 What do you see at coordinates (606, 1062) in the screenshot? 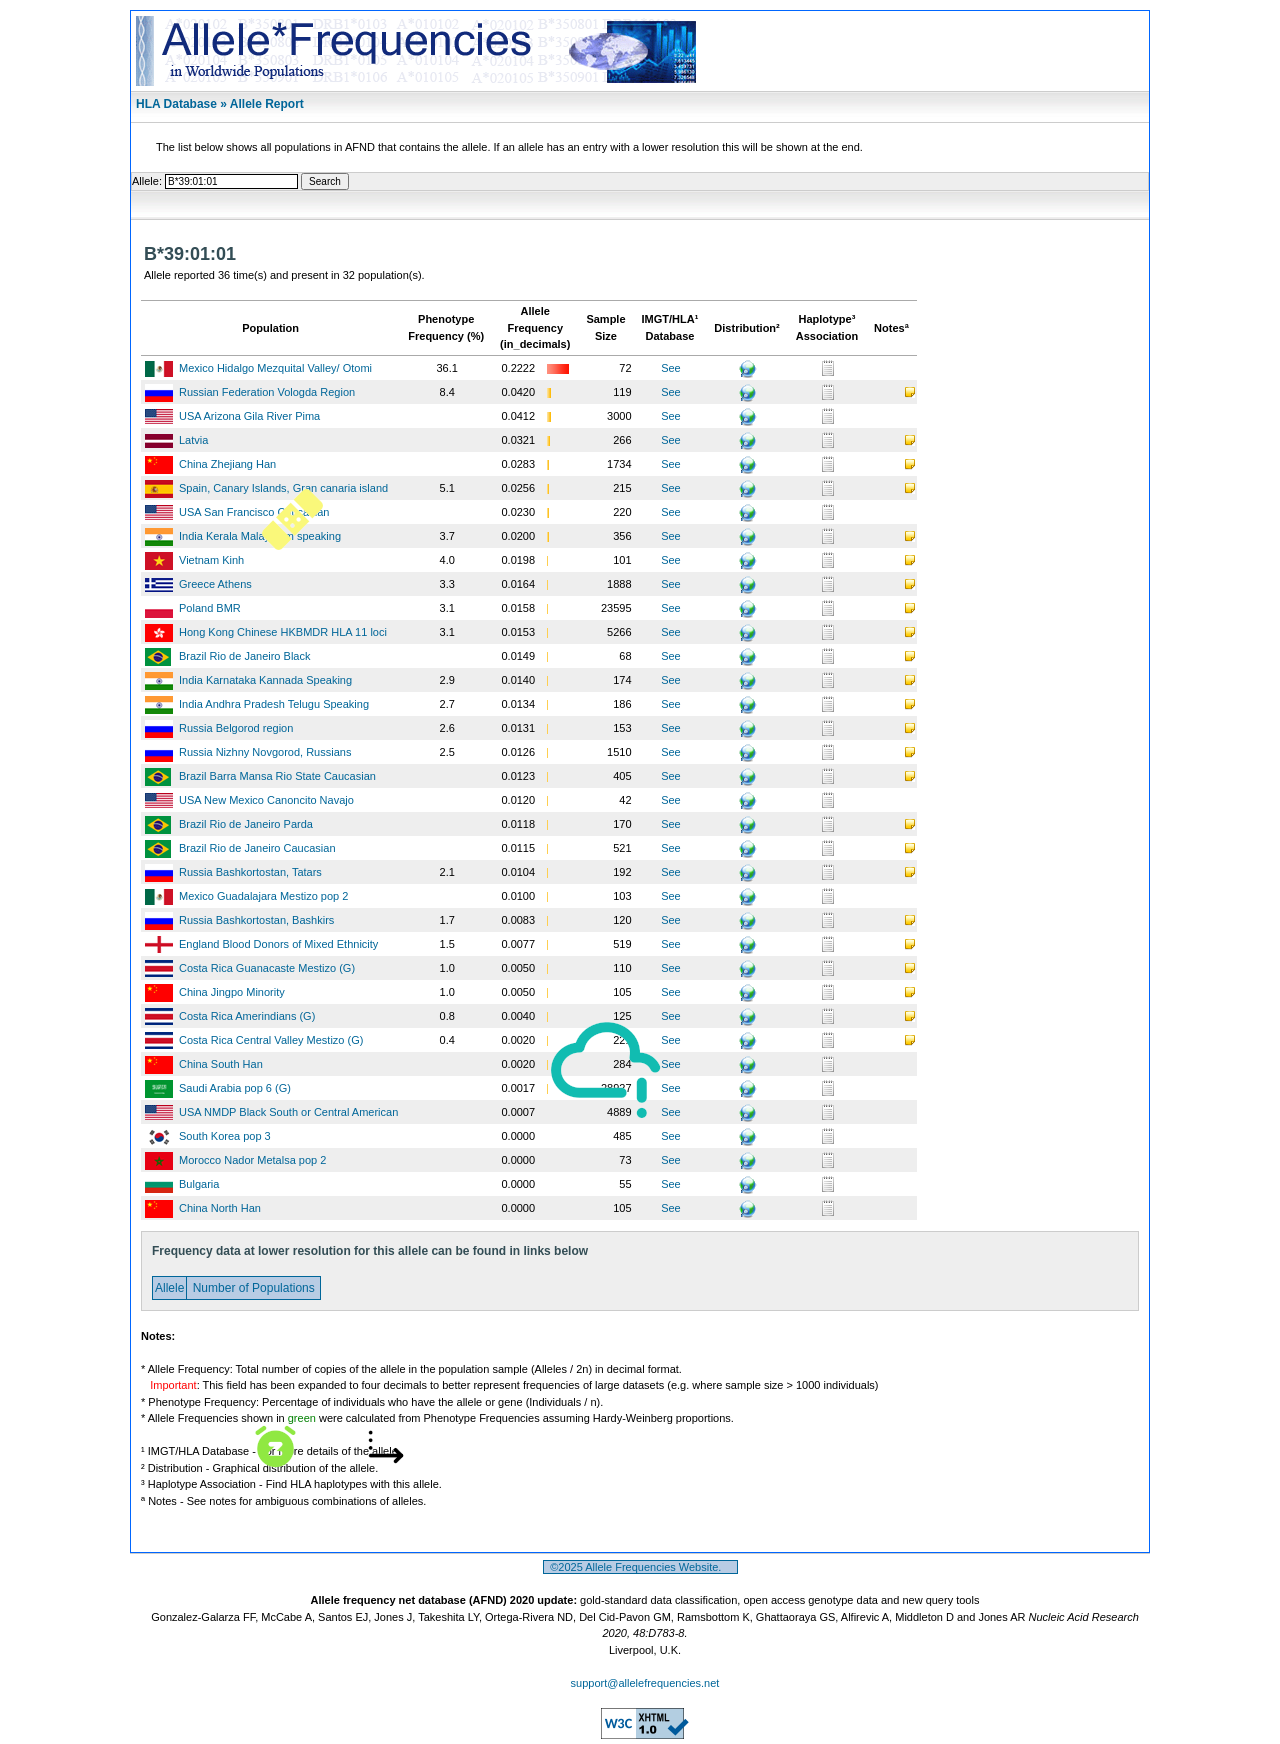
I see `cloud storage warning or alert` at bounding box center [606, 1062].